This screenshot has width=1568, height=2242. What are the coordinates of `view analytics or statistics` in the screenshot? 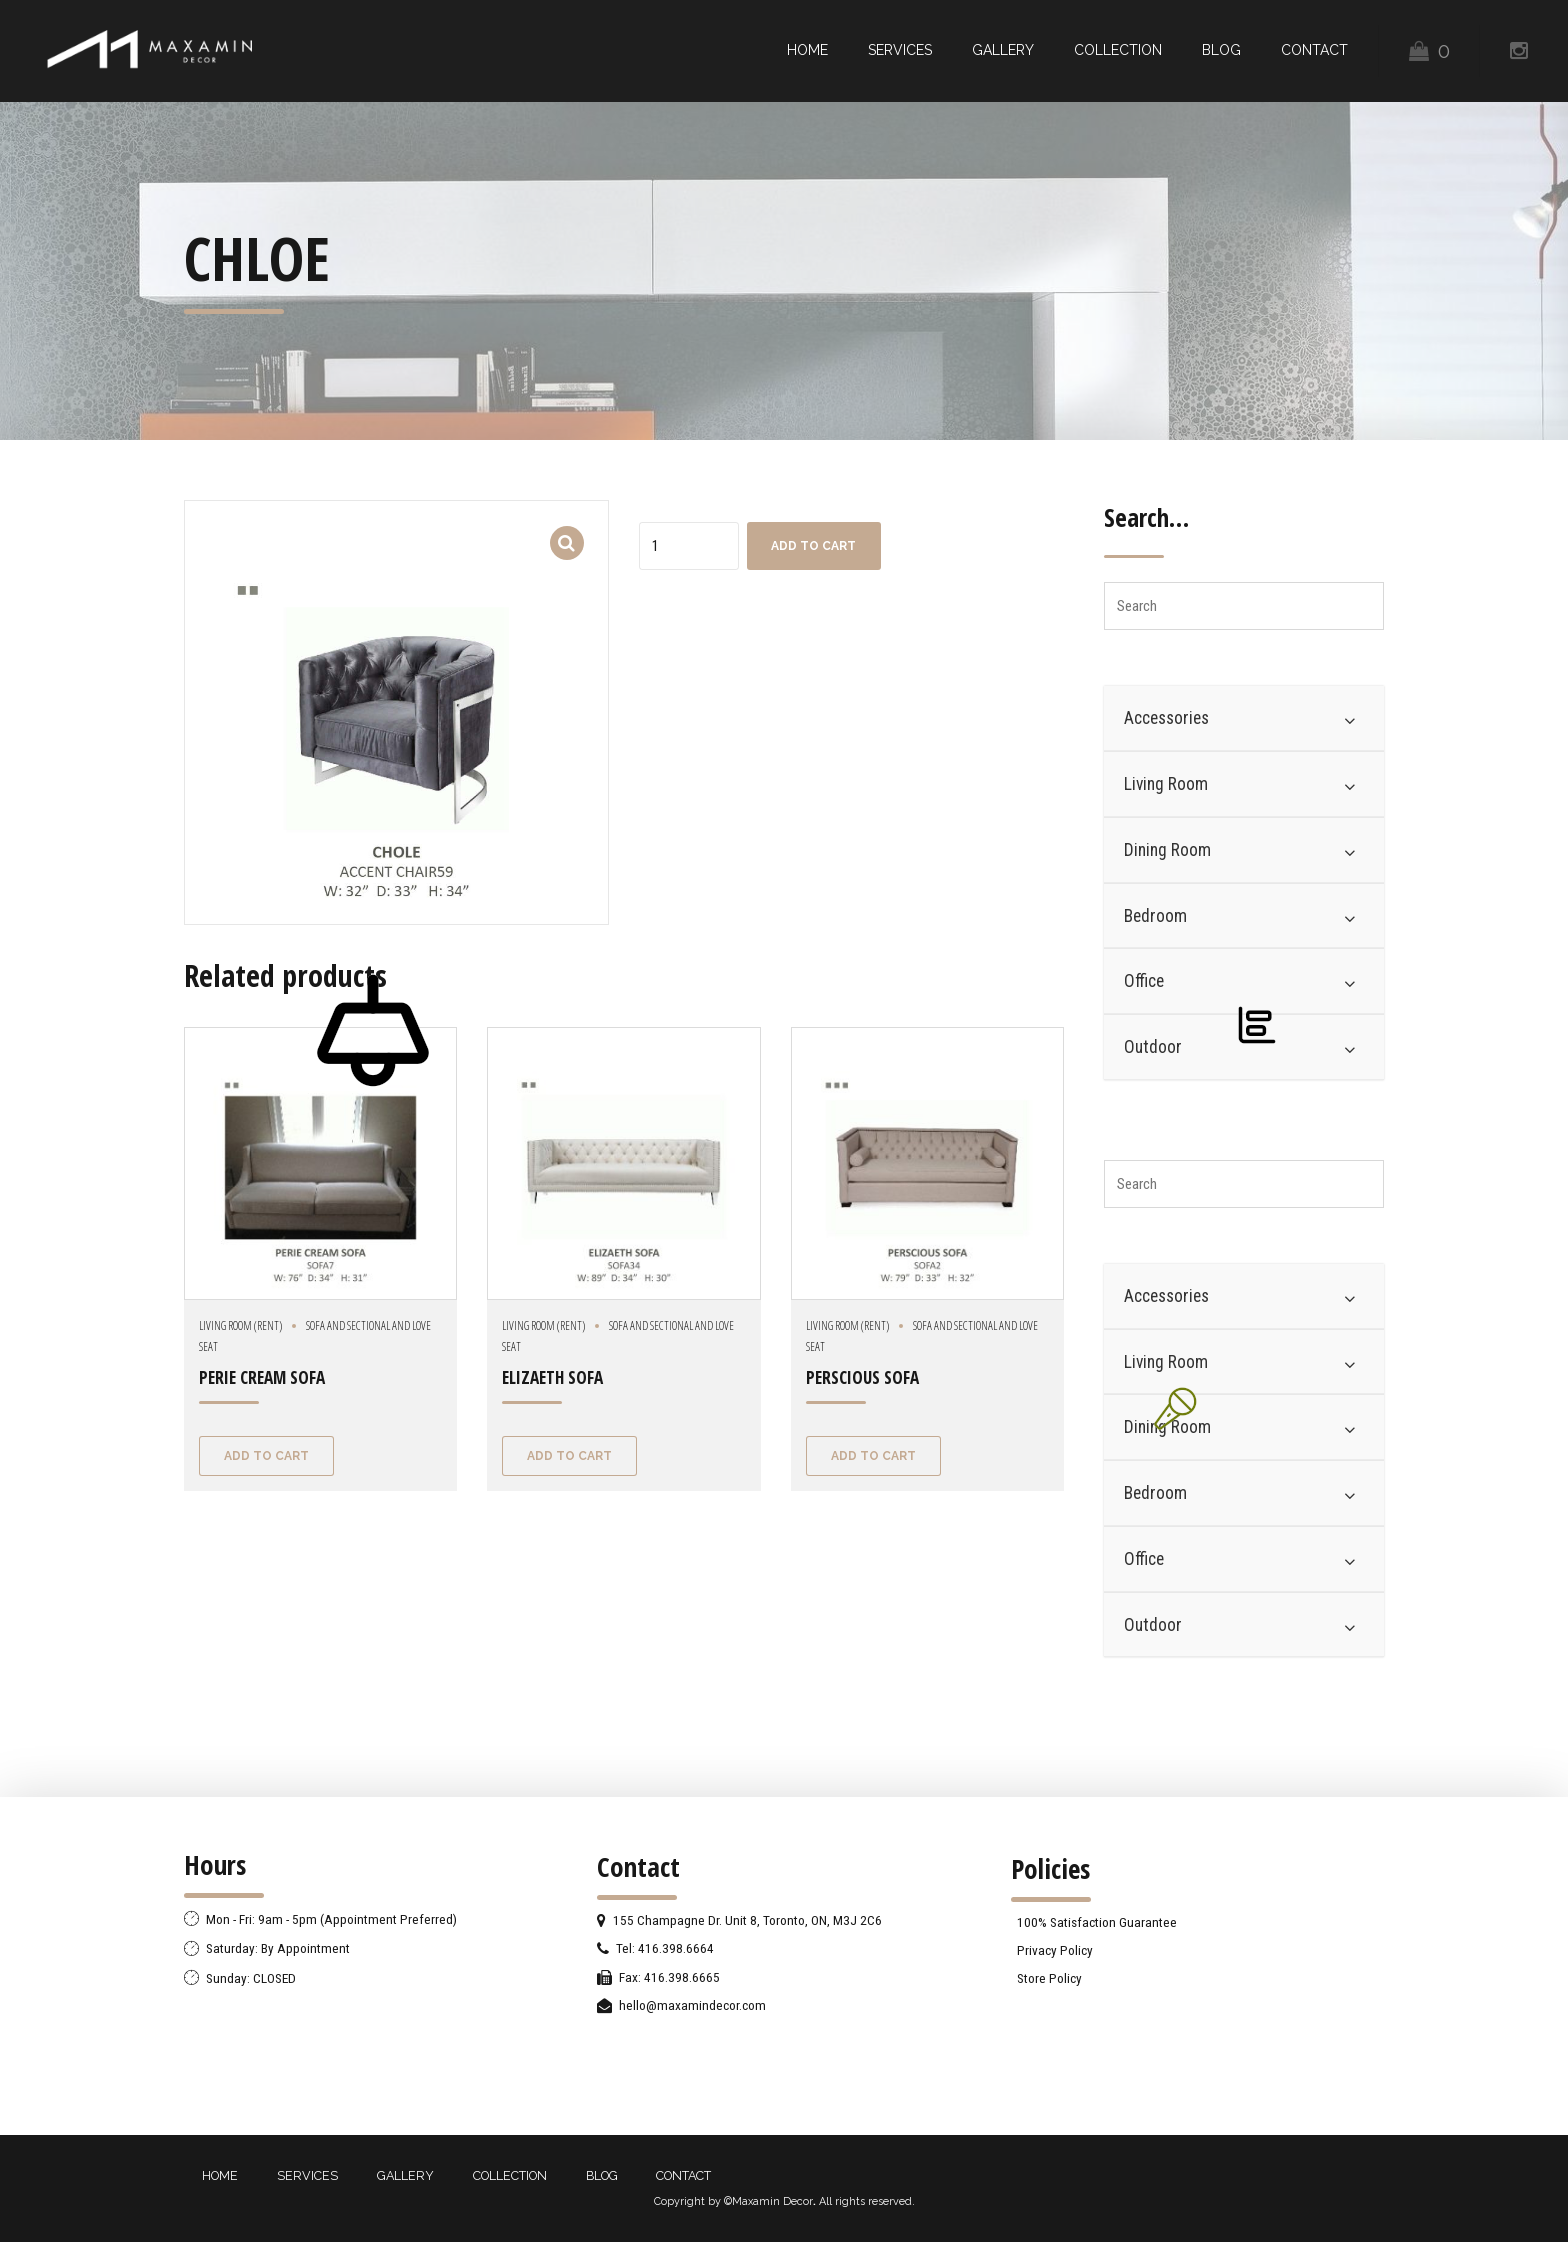 It's located at (1257, 1025).